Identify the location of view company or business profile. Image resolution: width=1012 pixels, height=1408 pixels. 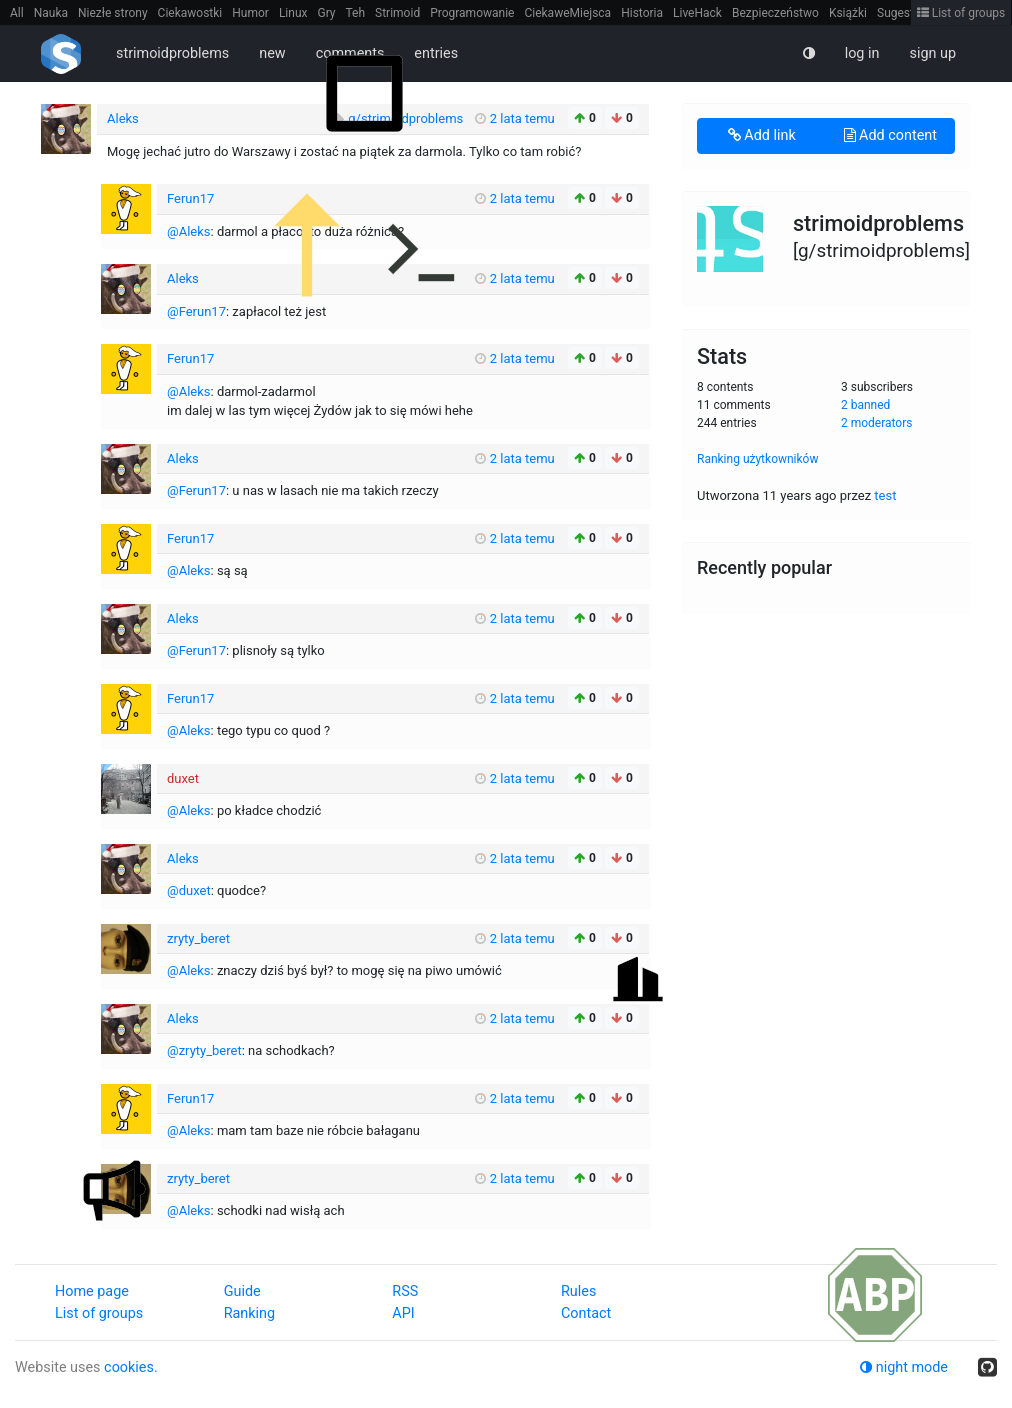
(638, 981).